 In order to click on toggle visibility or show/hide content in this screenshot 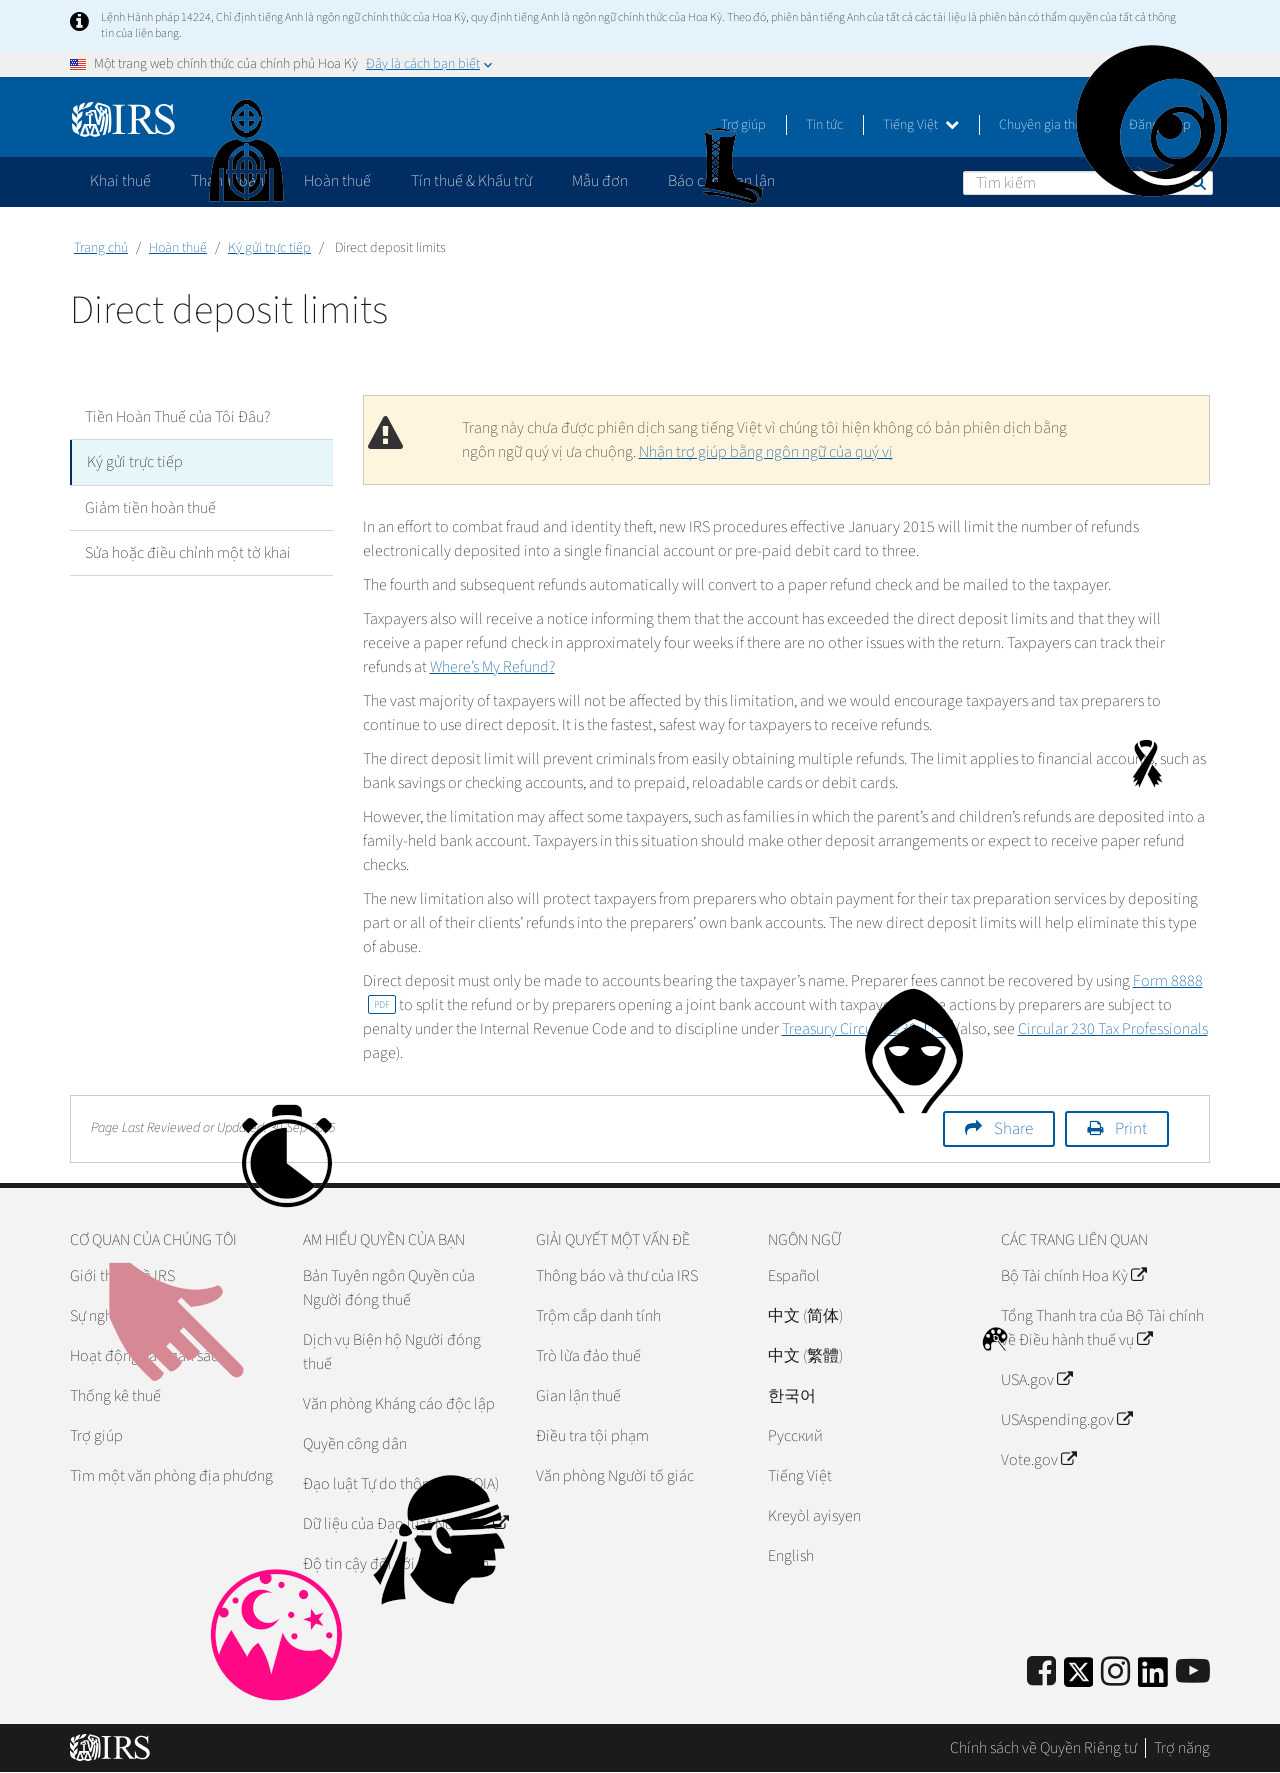, I will do `click(1152, 121)`.